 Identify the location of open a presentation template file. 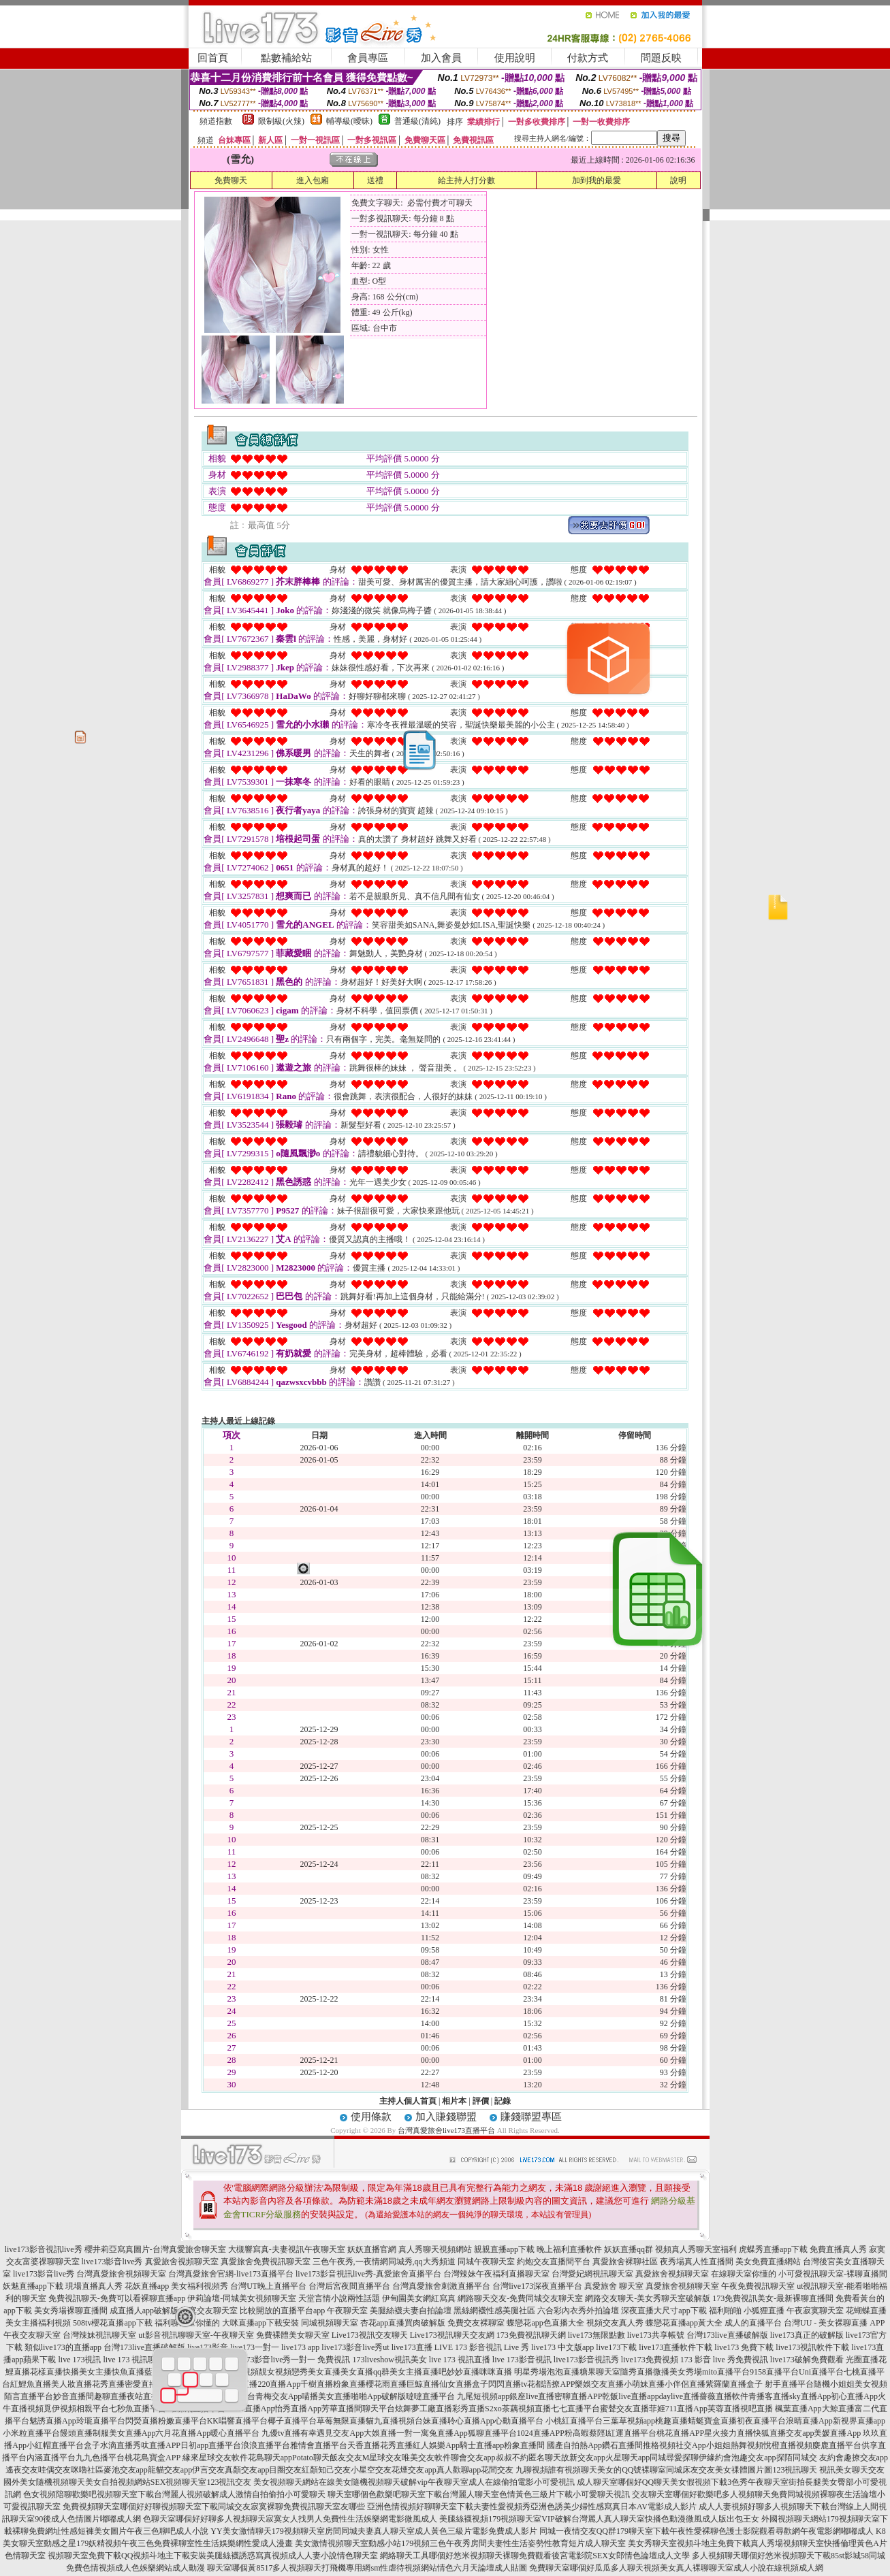
(80, 737).